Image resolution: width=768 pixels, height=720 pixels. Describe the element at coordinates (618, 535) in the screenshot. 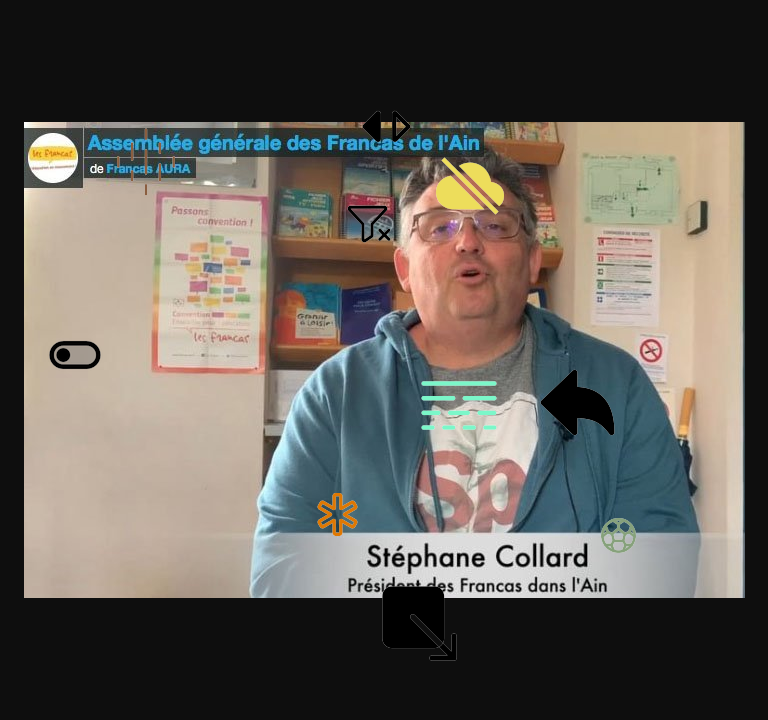

I see `access sports or football content` at that location.